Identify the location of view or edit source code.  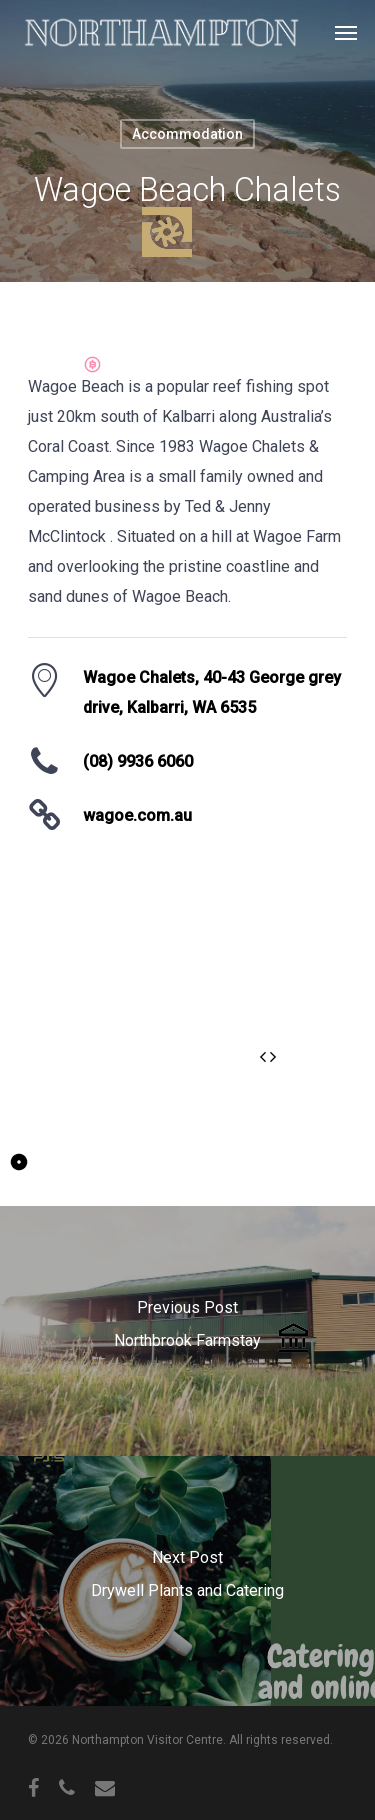
(268, 1057).